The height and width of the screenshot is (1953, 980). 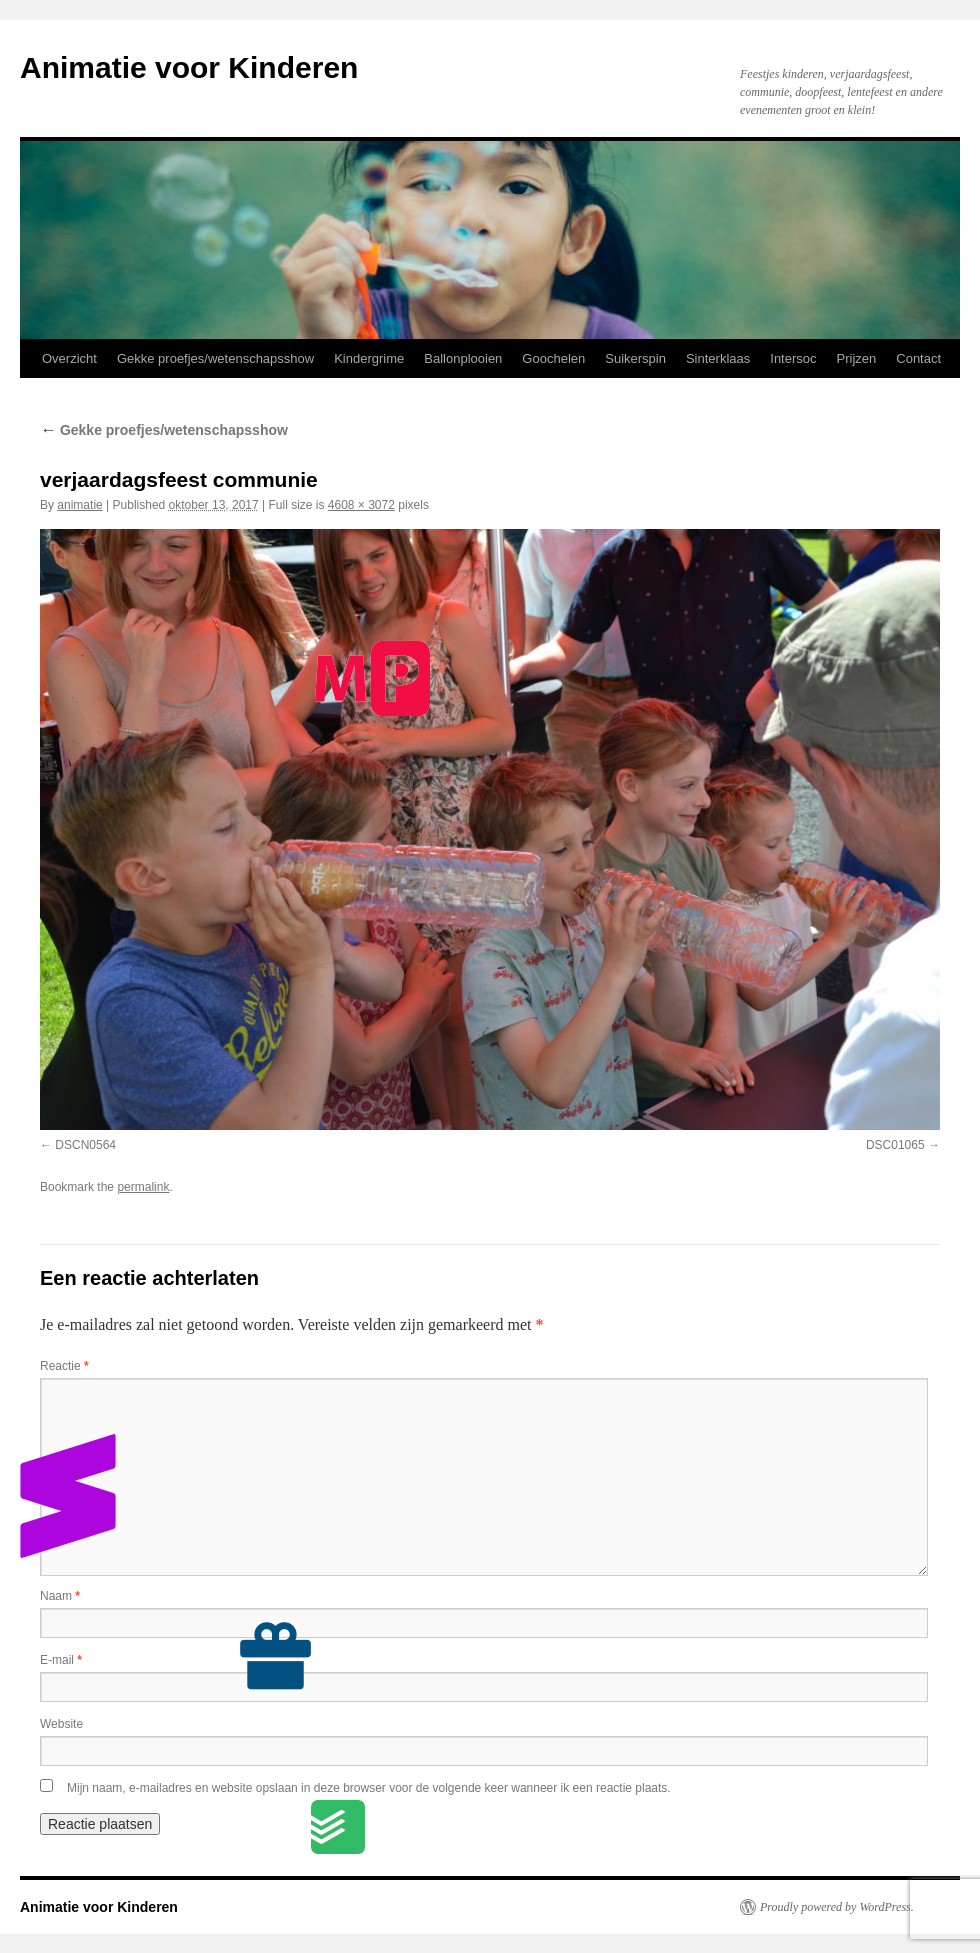 I want to click on open sublime text editor, so click(x=68, y=1496).